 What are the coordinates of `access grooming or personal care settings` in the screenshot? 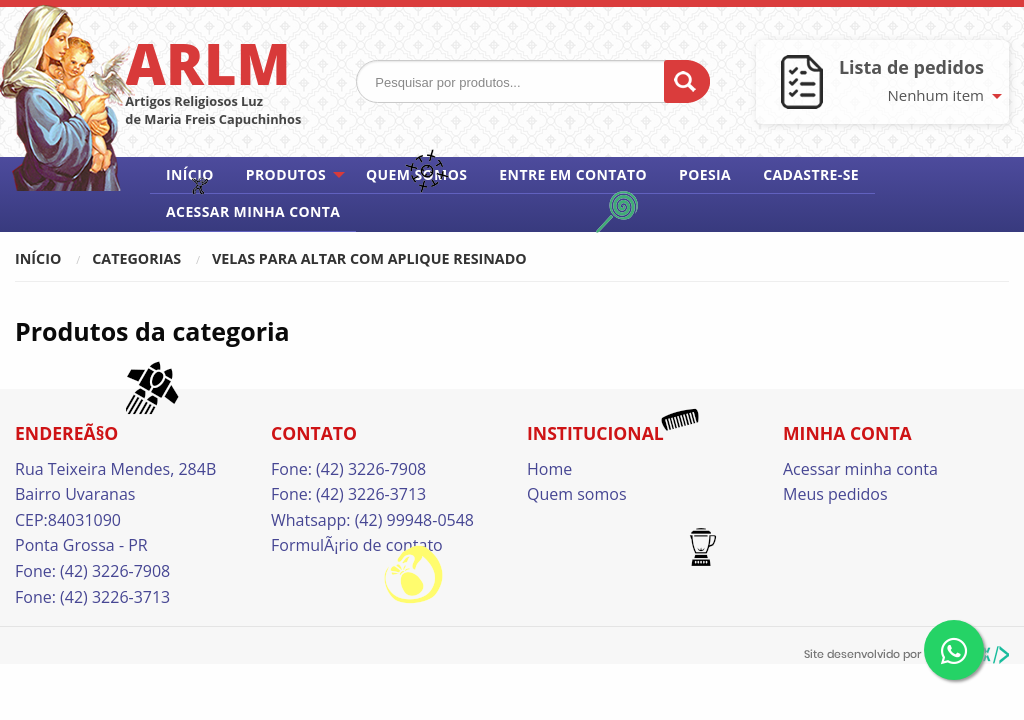 It's located at (680, 420).